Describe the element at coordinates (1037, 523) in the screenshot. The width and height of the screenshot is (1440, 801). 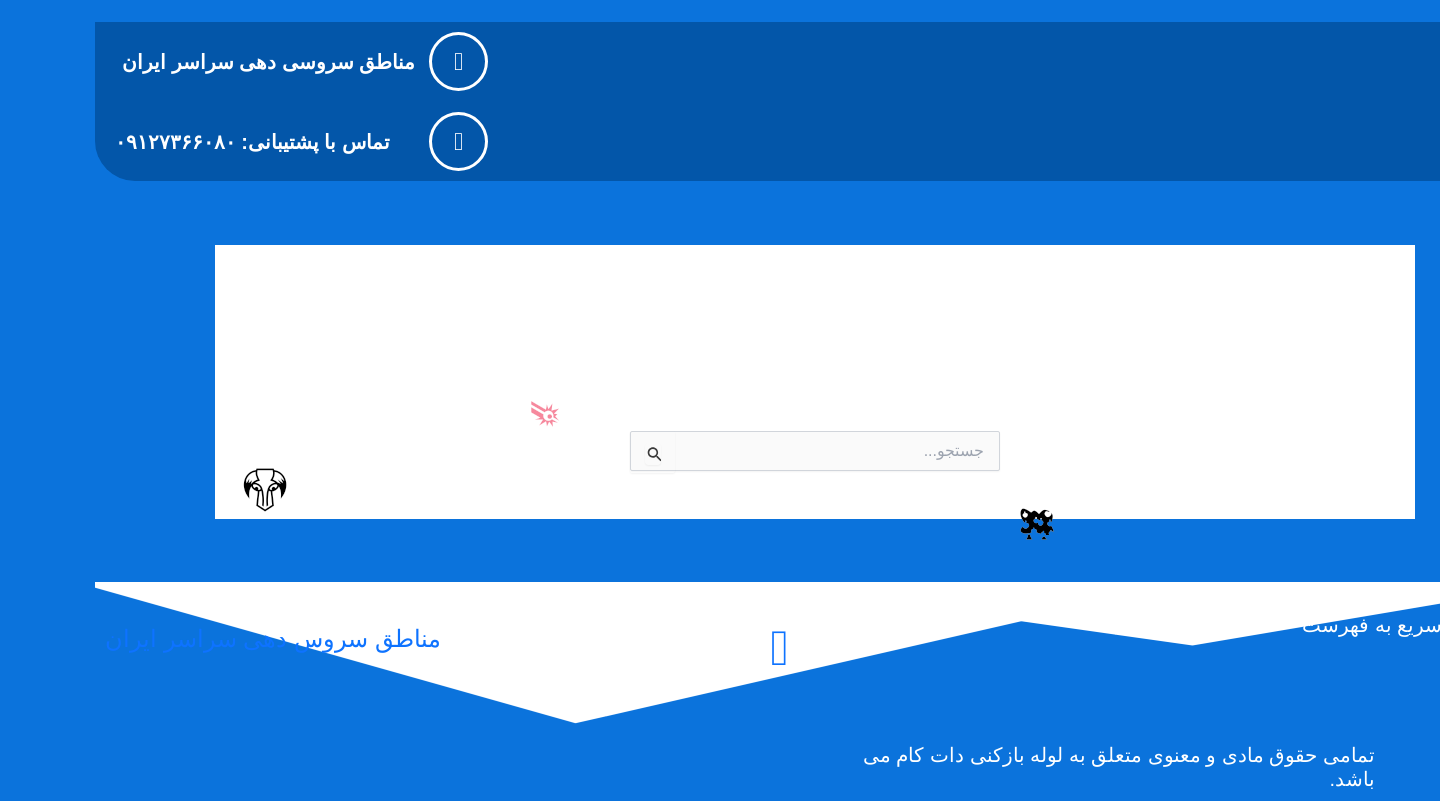
I see `collect or harvest berries` at that location.